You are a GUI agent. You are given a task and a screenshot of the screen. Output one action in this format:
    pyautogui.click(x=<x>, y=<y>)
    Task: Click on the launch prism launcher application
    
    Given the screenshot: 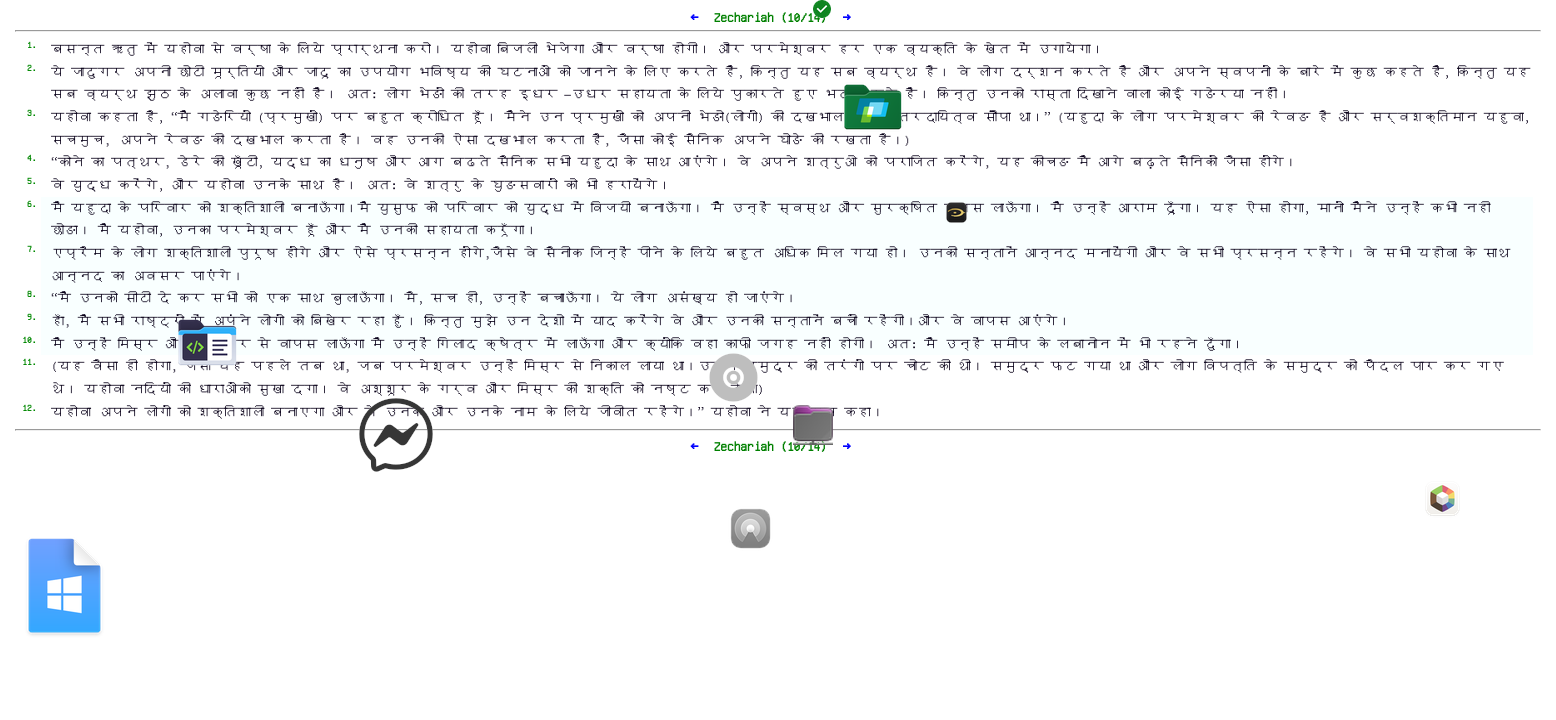 What is the action you would take?
    pyautogui.click(x=1442, y=498)
    